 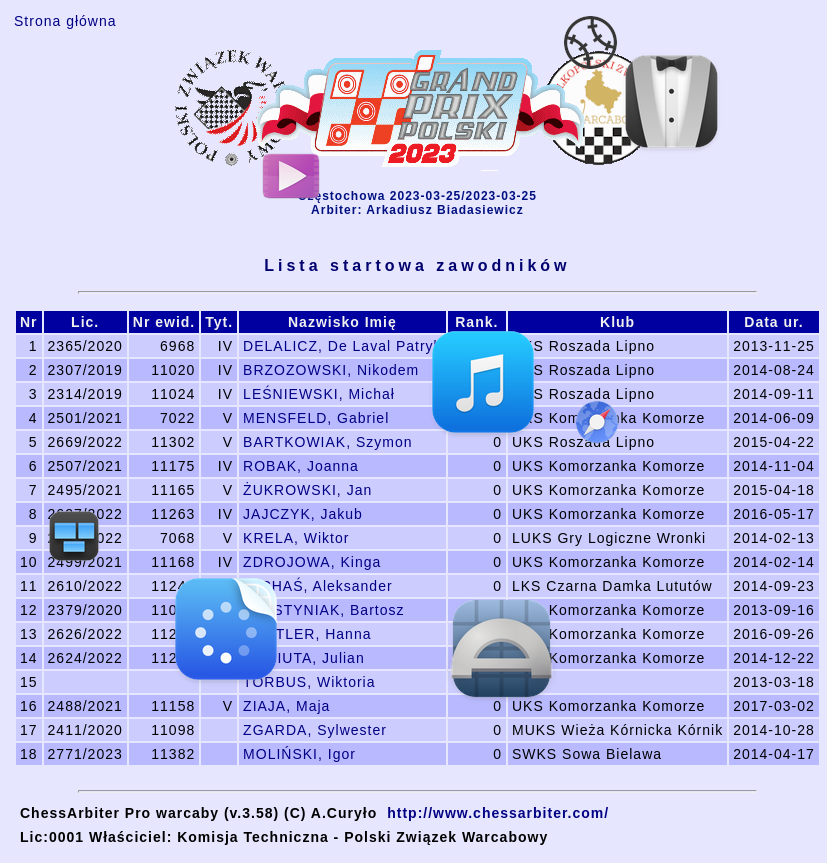 I want to click on open multitasking view, so click(x=74, y=536).